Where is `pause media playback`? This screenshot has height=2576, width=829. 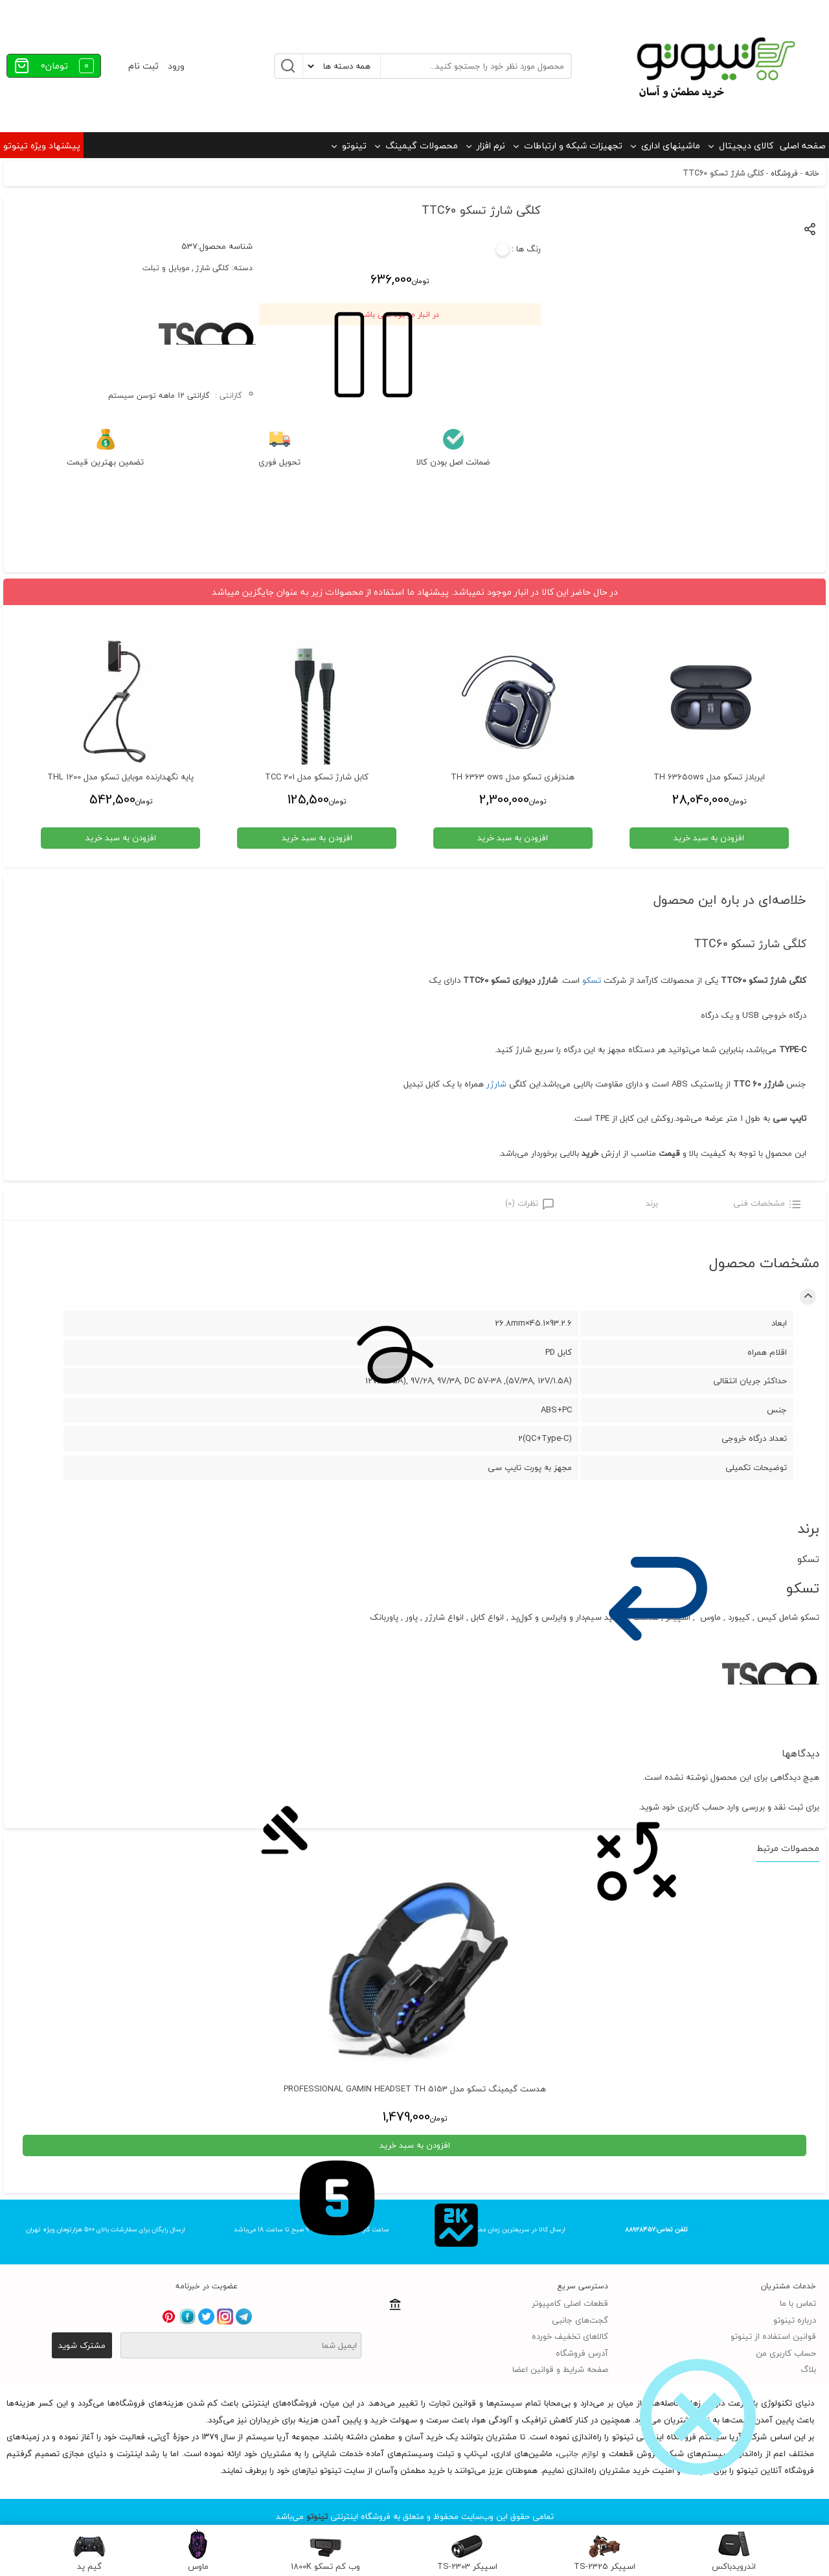
pause media playback is located at coordinates (373, 354).